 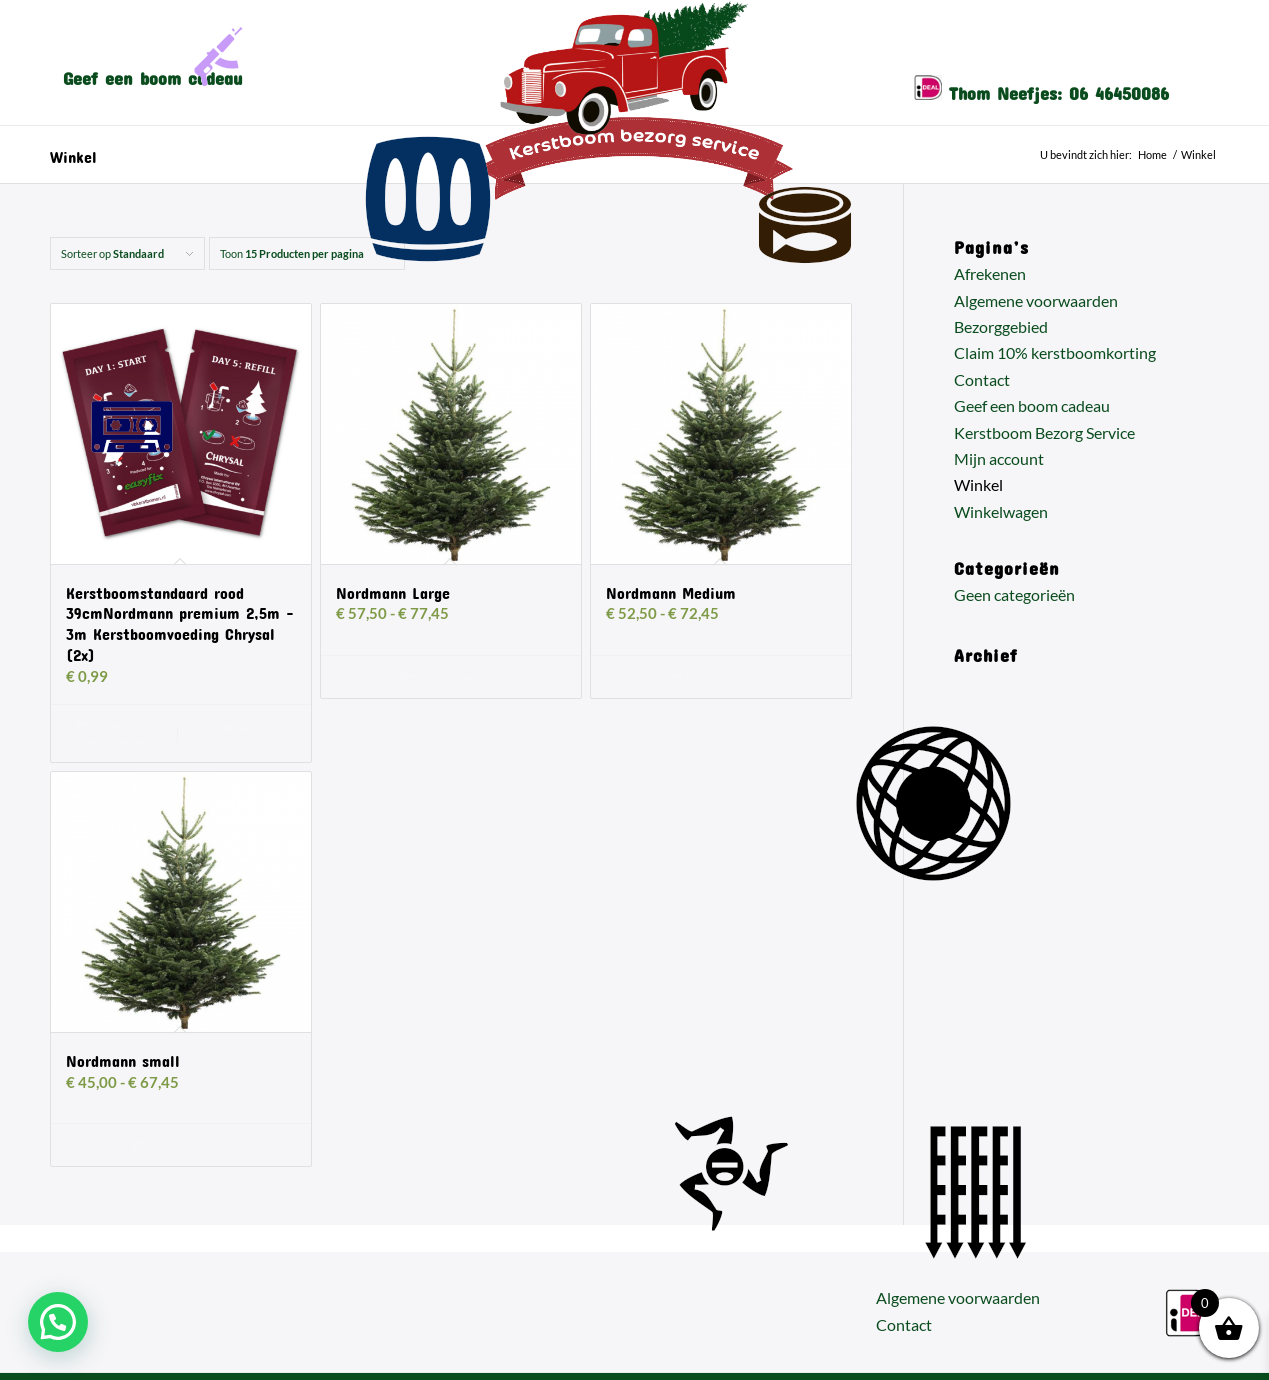 What do you see at coordinates (805, 225) in the screenshot?
I see `canned fish item in a game inventory` at bounding box center [805, 225].